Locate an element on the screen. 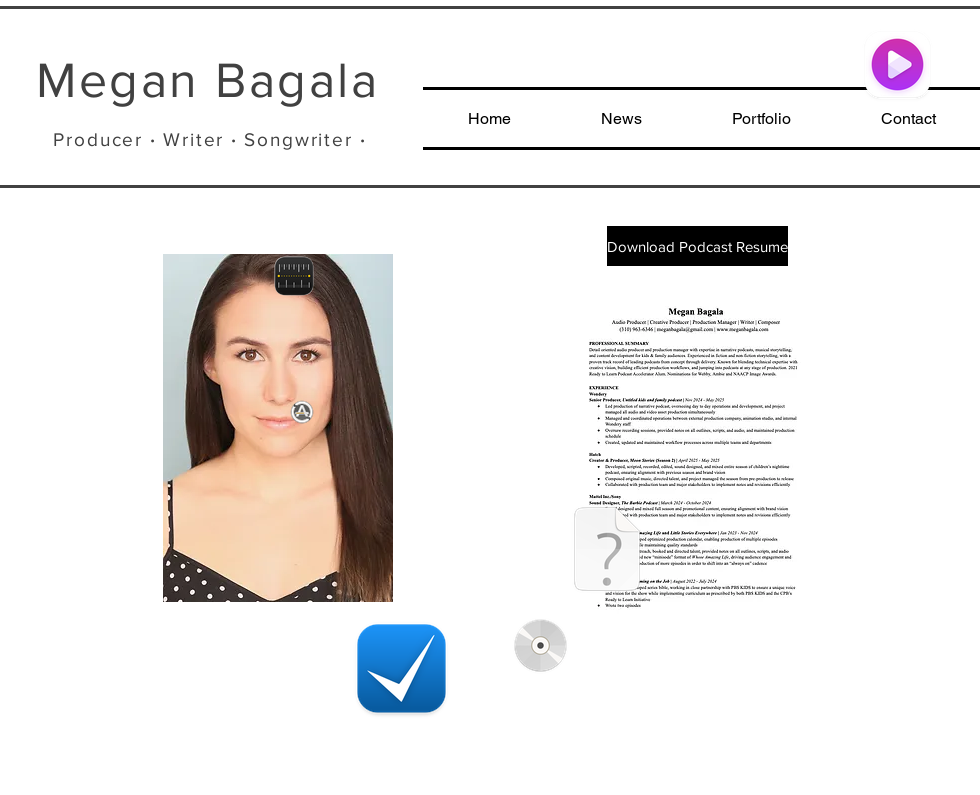 This screenshot has width=980, height=795. open mplayer media player app is located at coordinates (897, 64).